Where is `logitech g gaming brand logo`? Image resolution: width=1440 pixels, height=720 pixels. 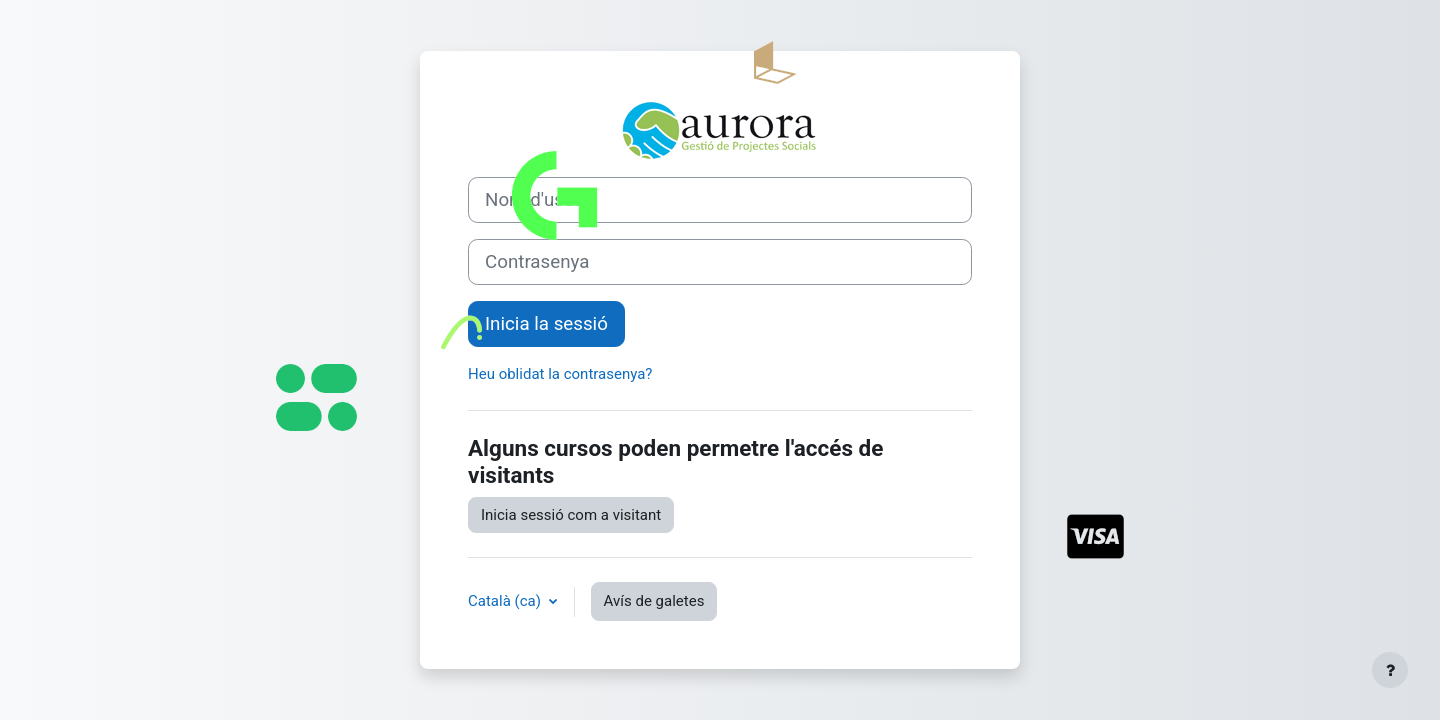 logitech g gaming brand logo is located at coordinates (554, 195).